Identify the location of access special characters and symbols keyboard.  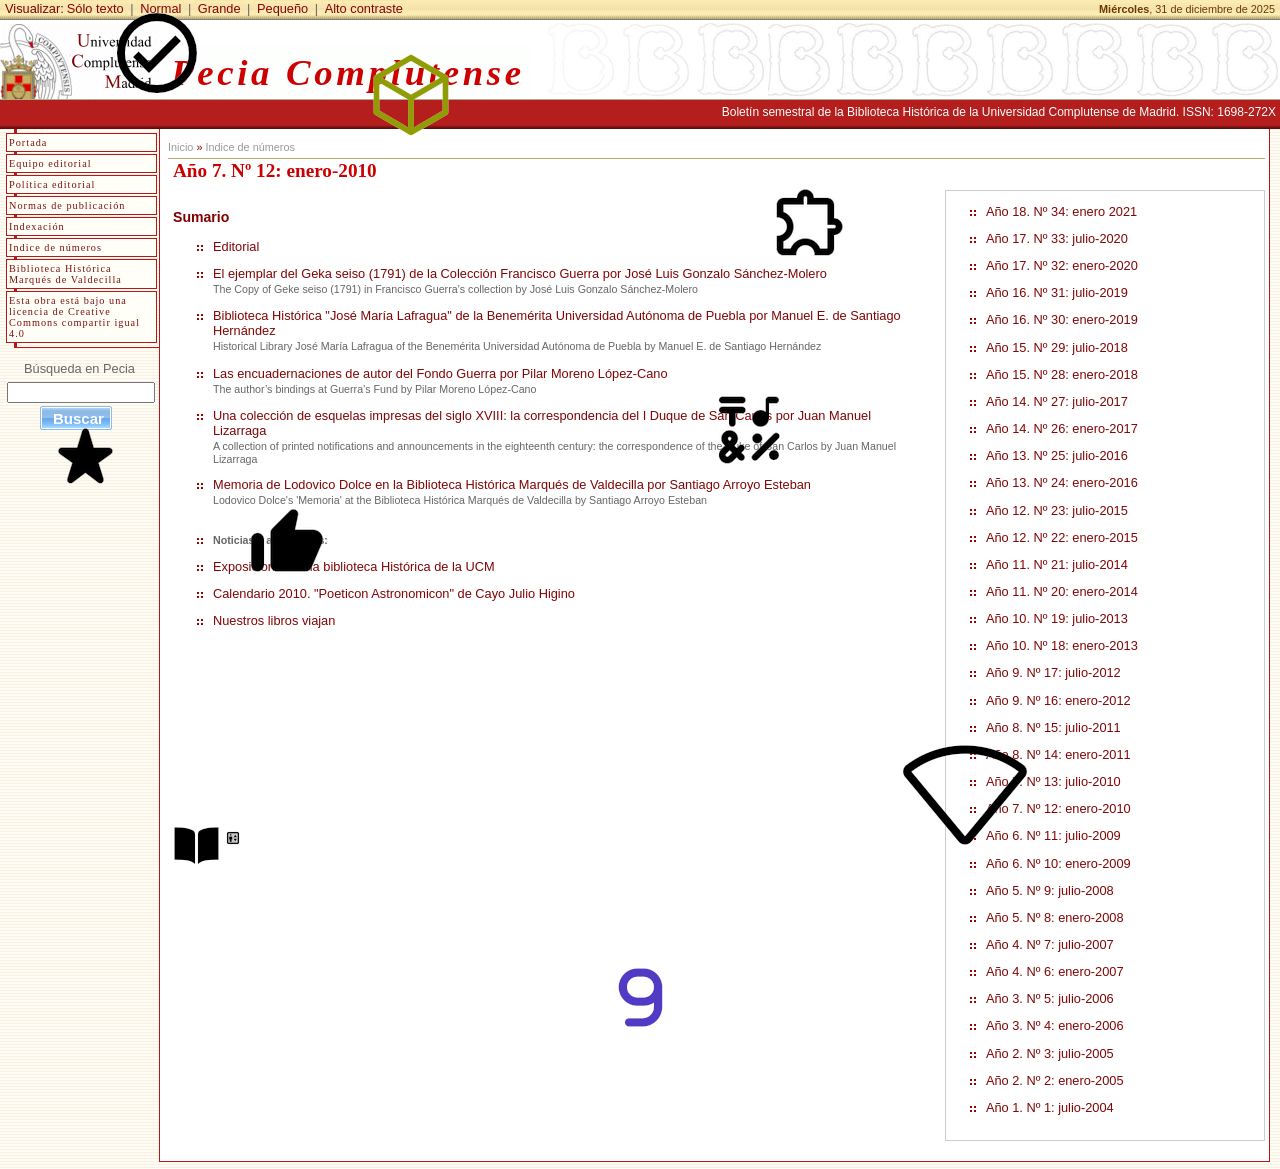
(749, 430).